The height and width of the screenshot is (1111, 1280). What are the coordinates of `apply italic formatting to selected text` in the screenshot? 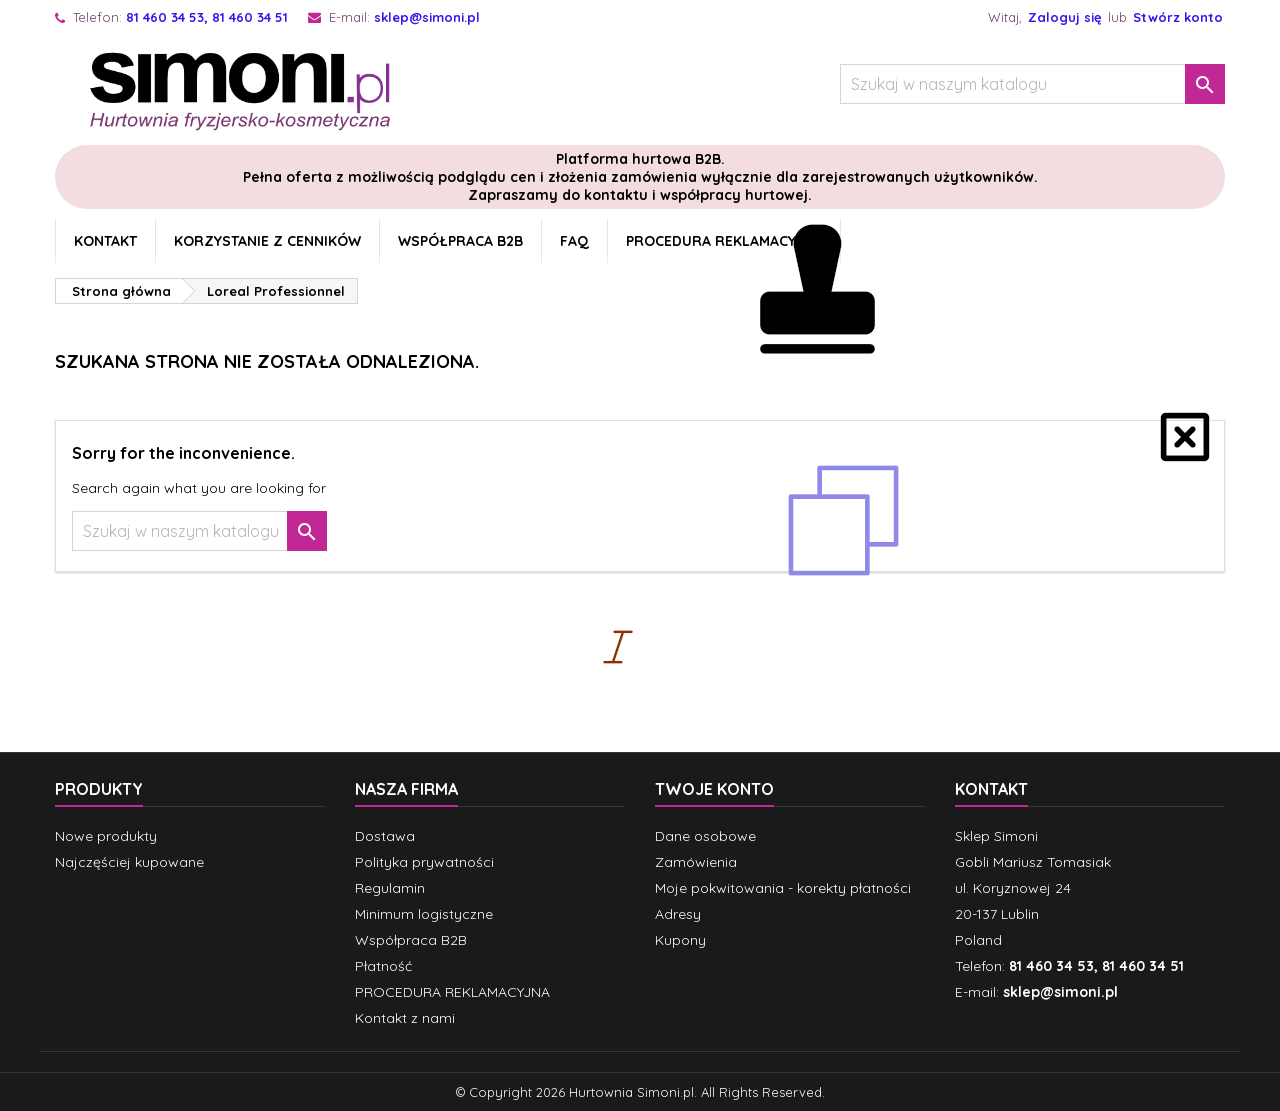 It's located at (618, 647).